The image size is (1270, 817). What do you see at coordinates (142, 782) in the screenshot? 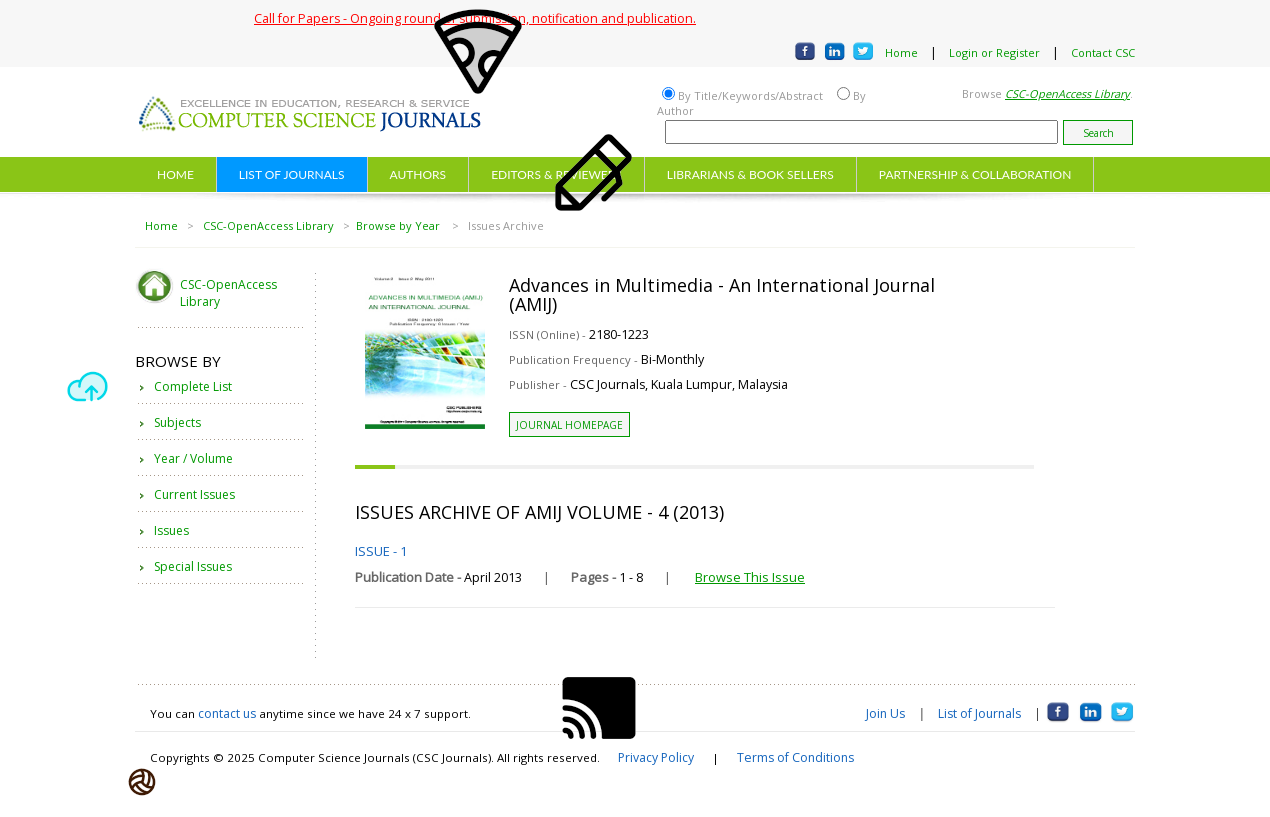
I see `access volleyball or beach sports content` at bounding box center [142, 782].